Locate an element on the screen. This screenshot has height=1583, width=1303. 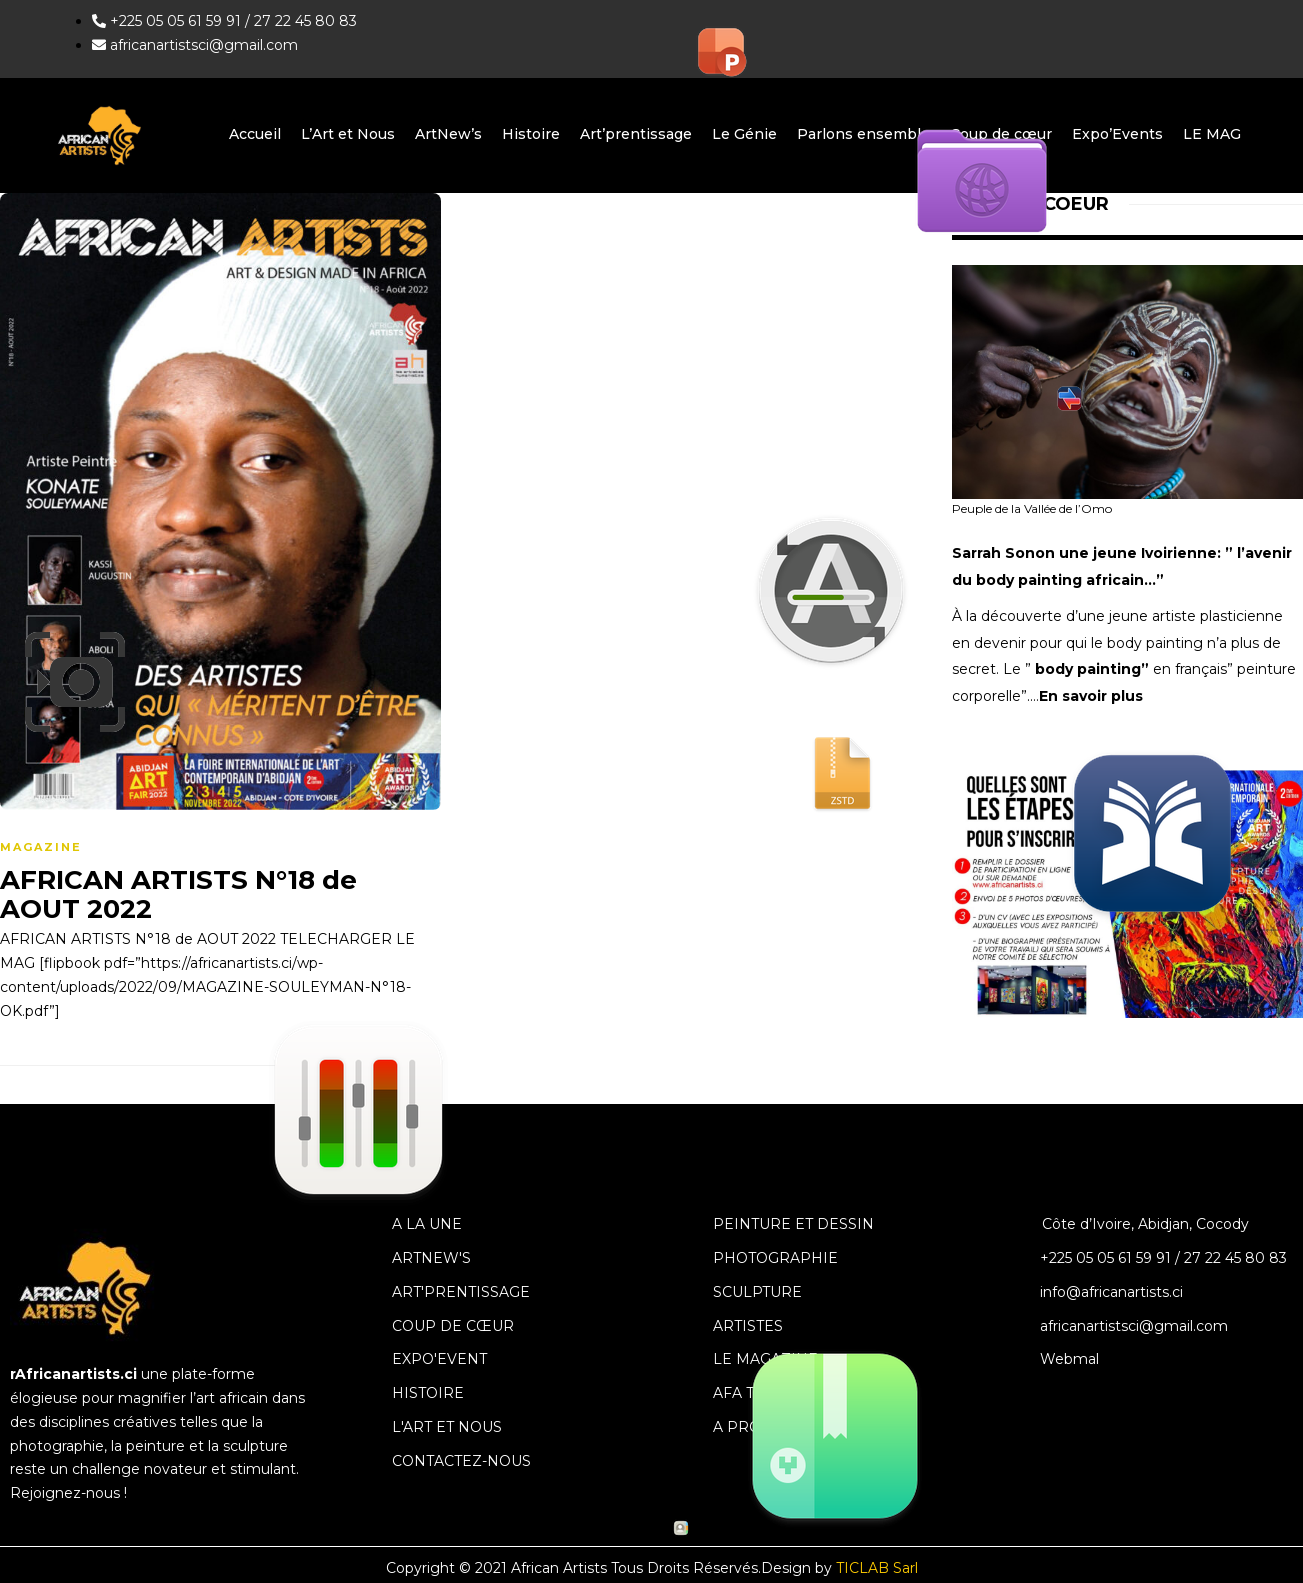
open the contacts app is located at coordinates (681, 1528).